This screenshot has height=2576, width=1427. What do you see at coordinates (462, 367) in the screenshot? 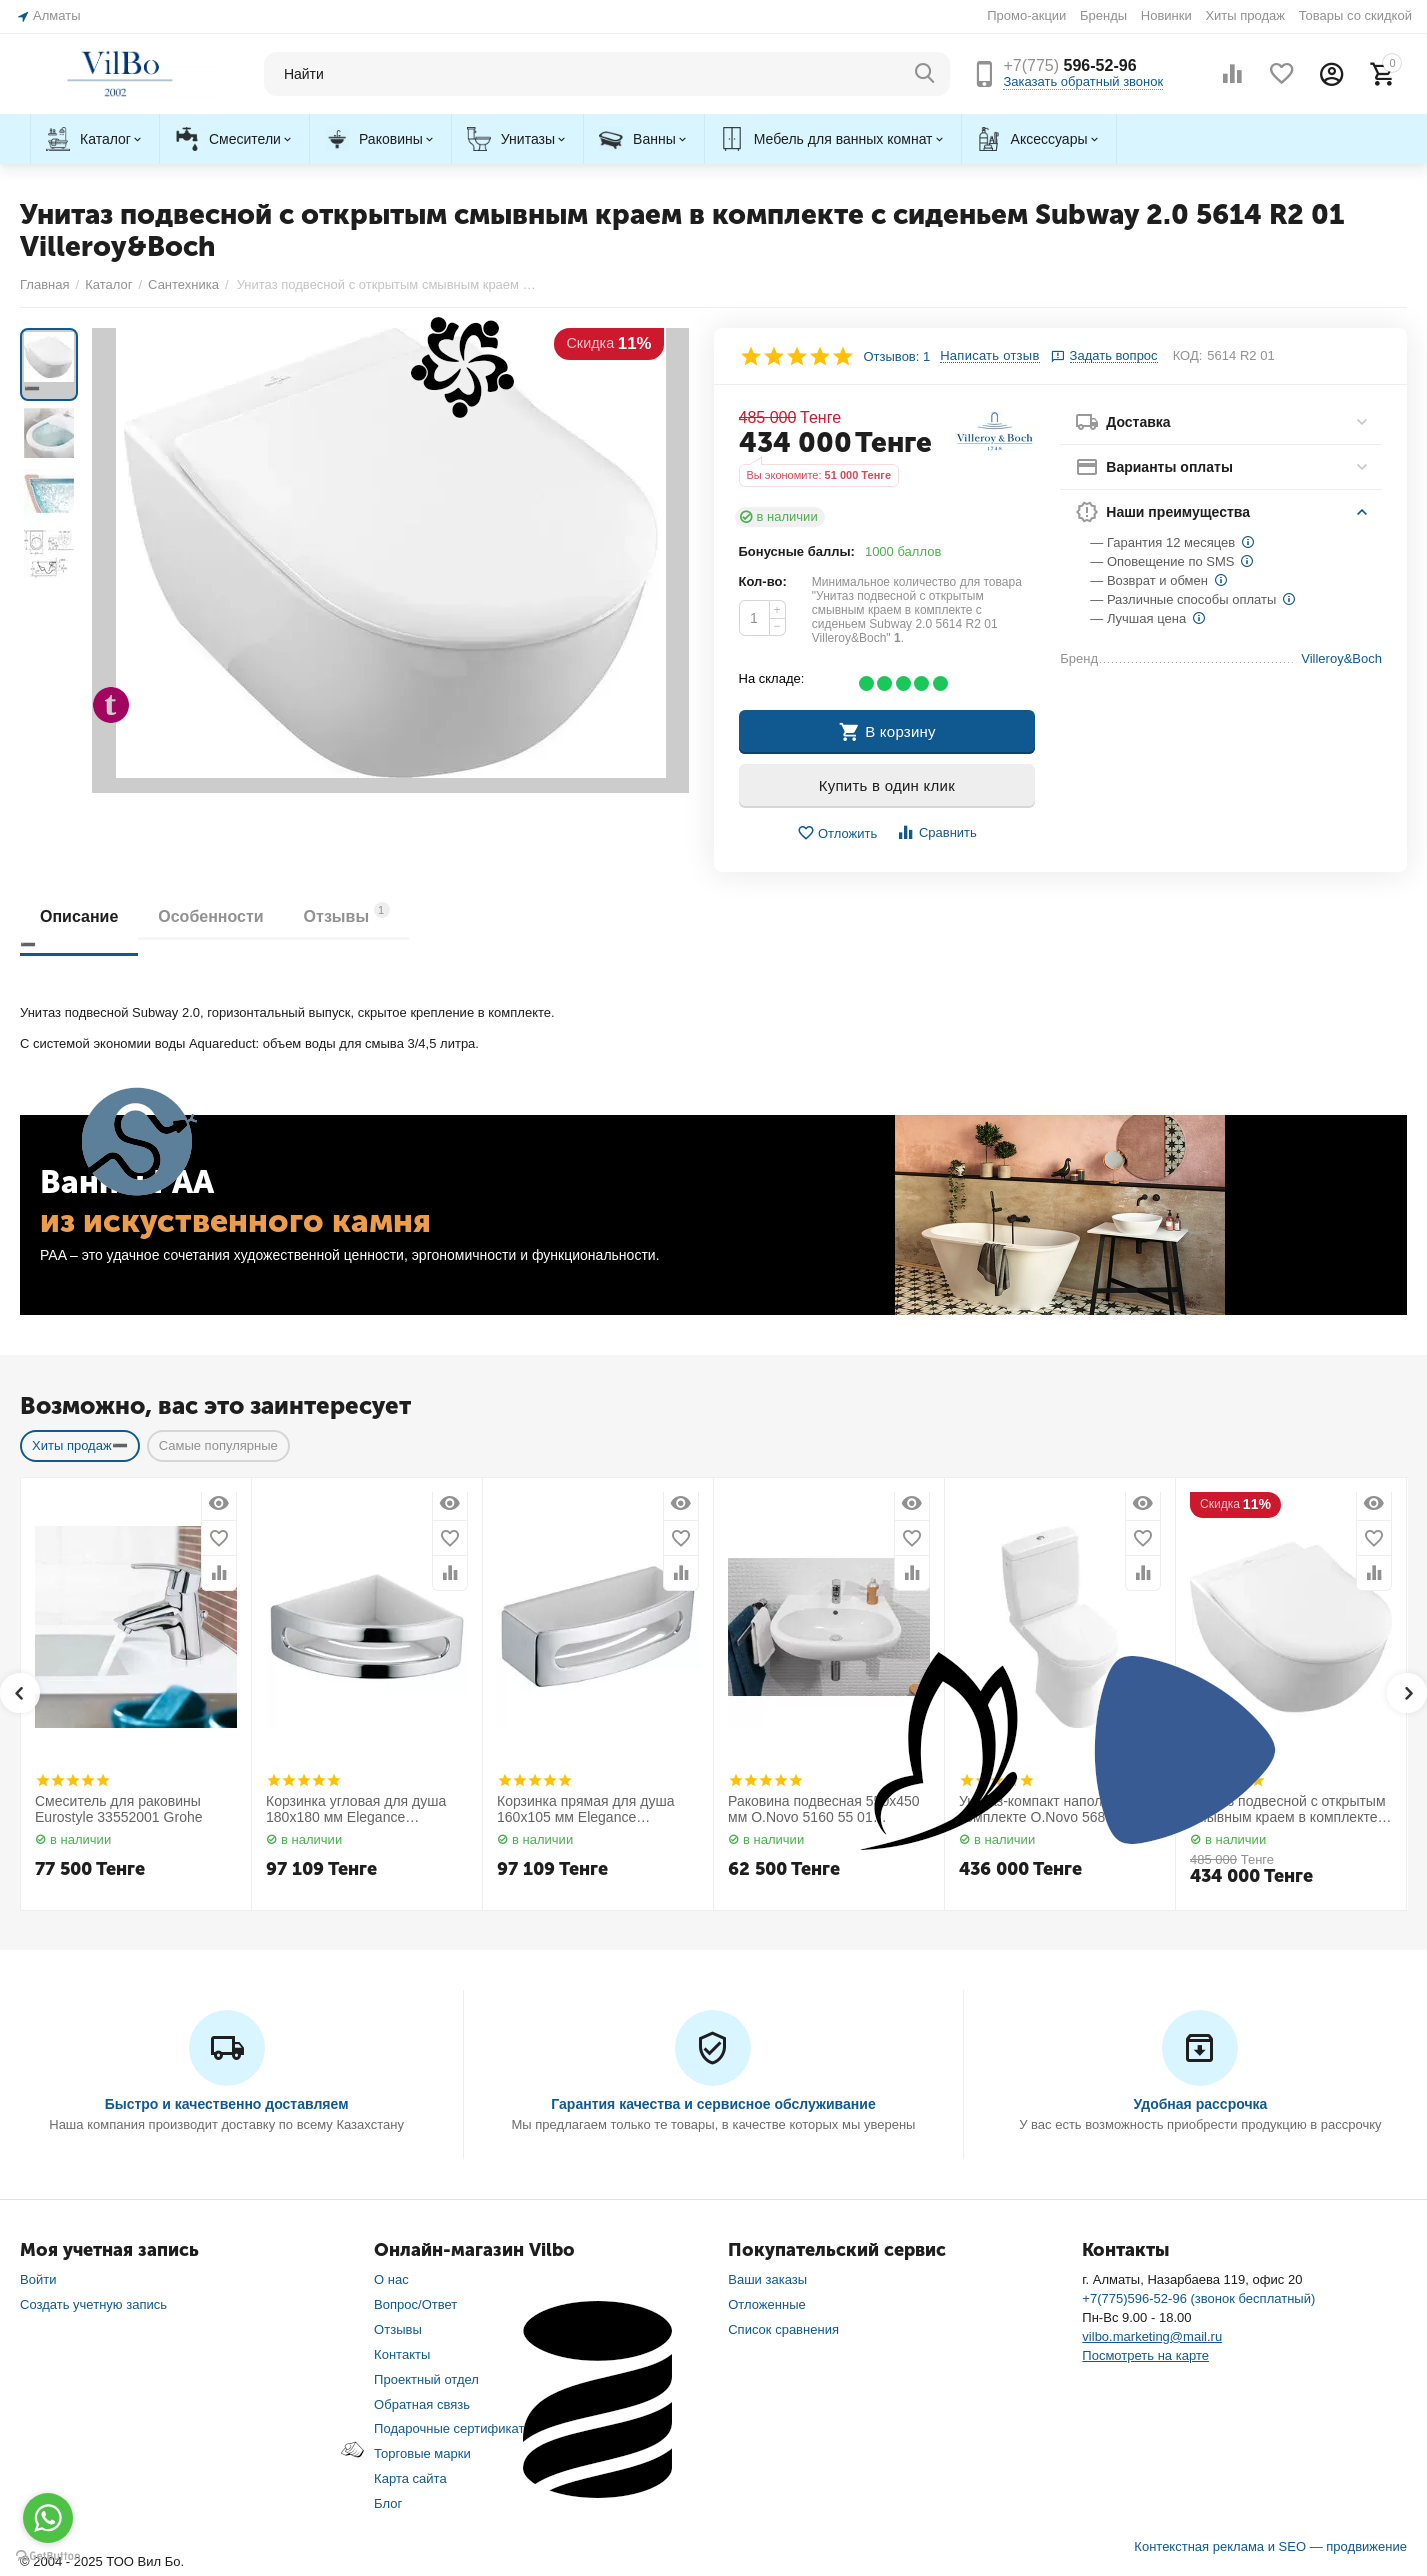
I see `almalinux operating system logo` at bounding box center [462, 367].